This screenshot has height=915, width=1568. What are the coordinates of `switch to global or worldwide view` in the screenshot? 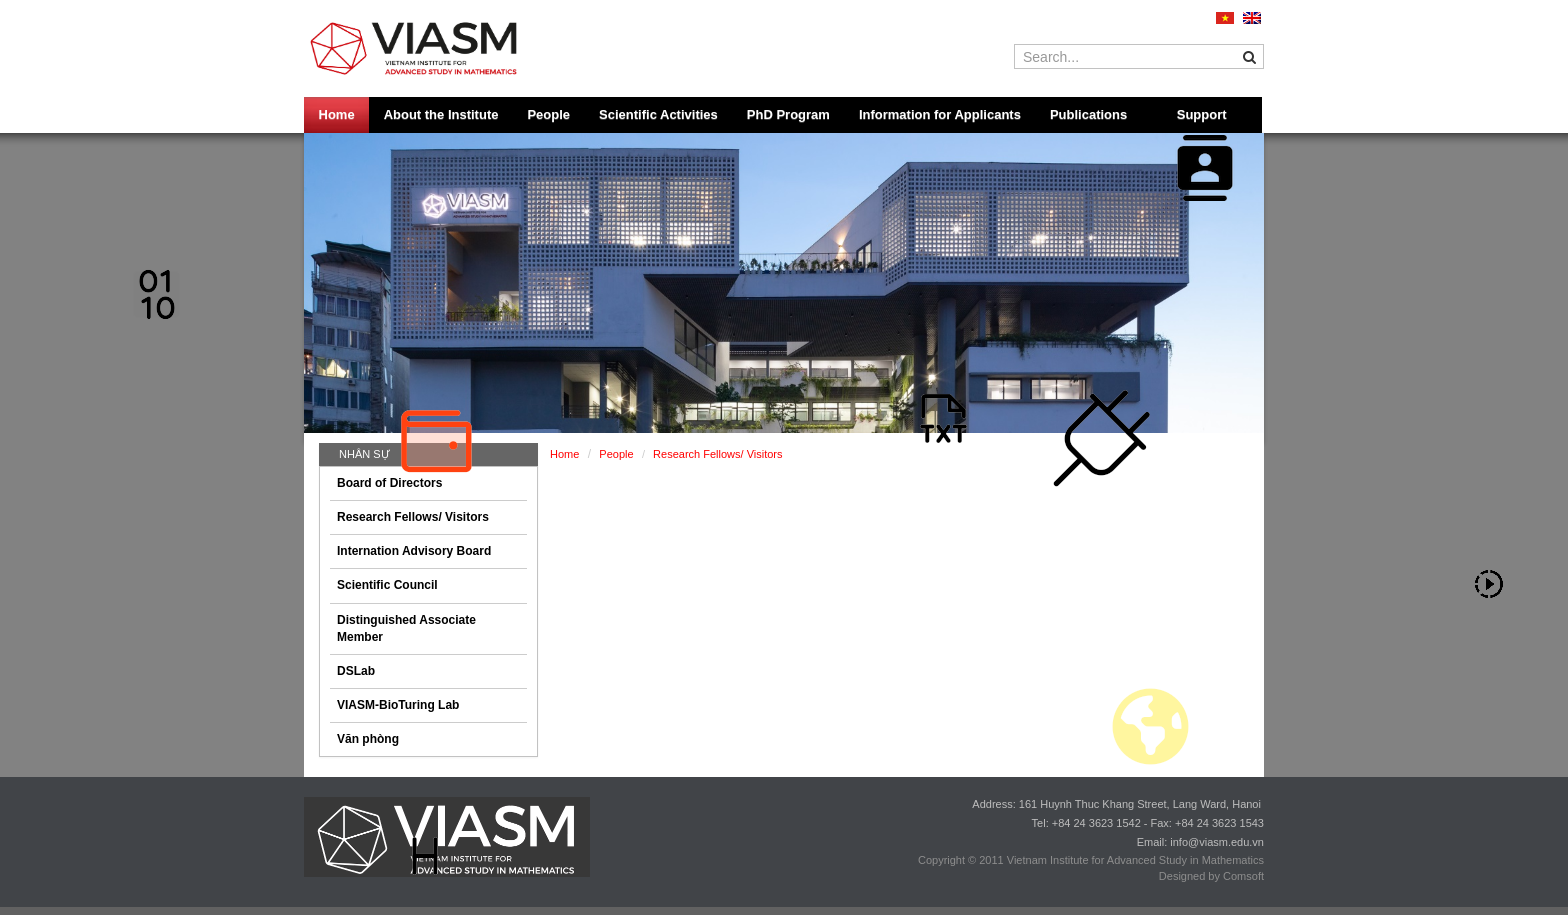 It's located at (1150, 726).